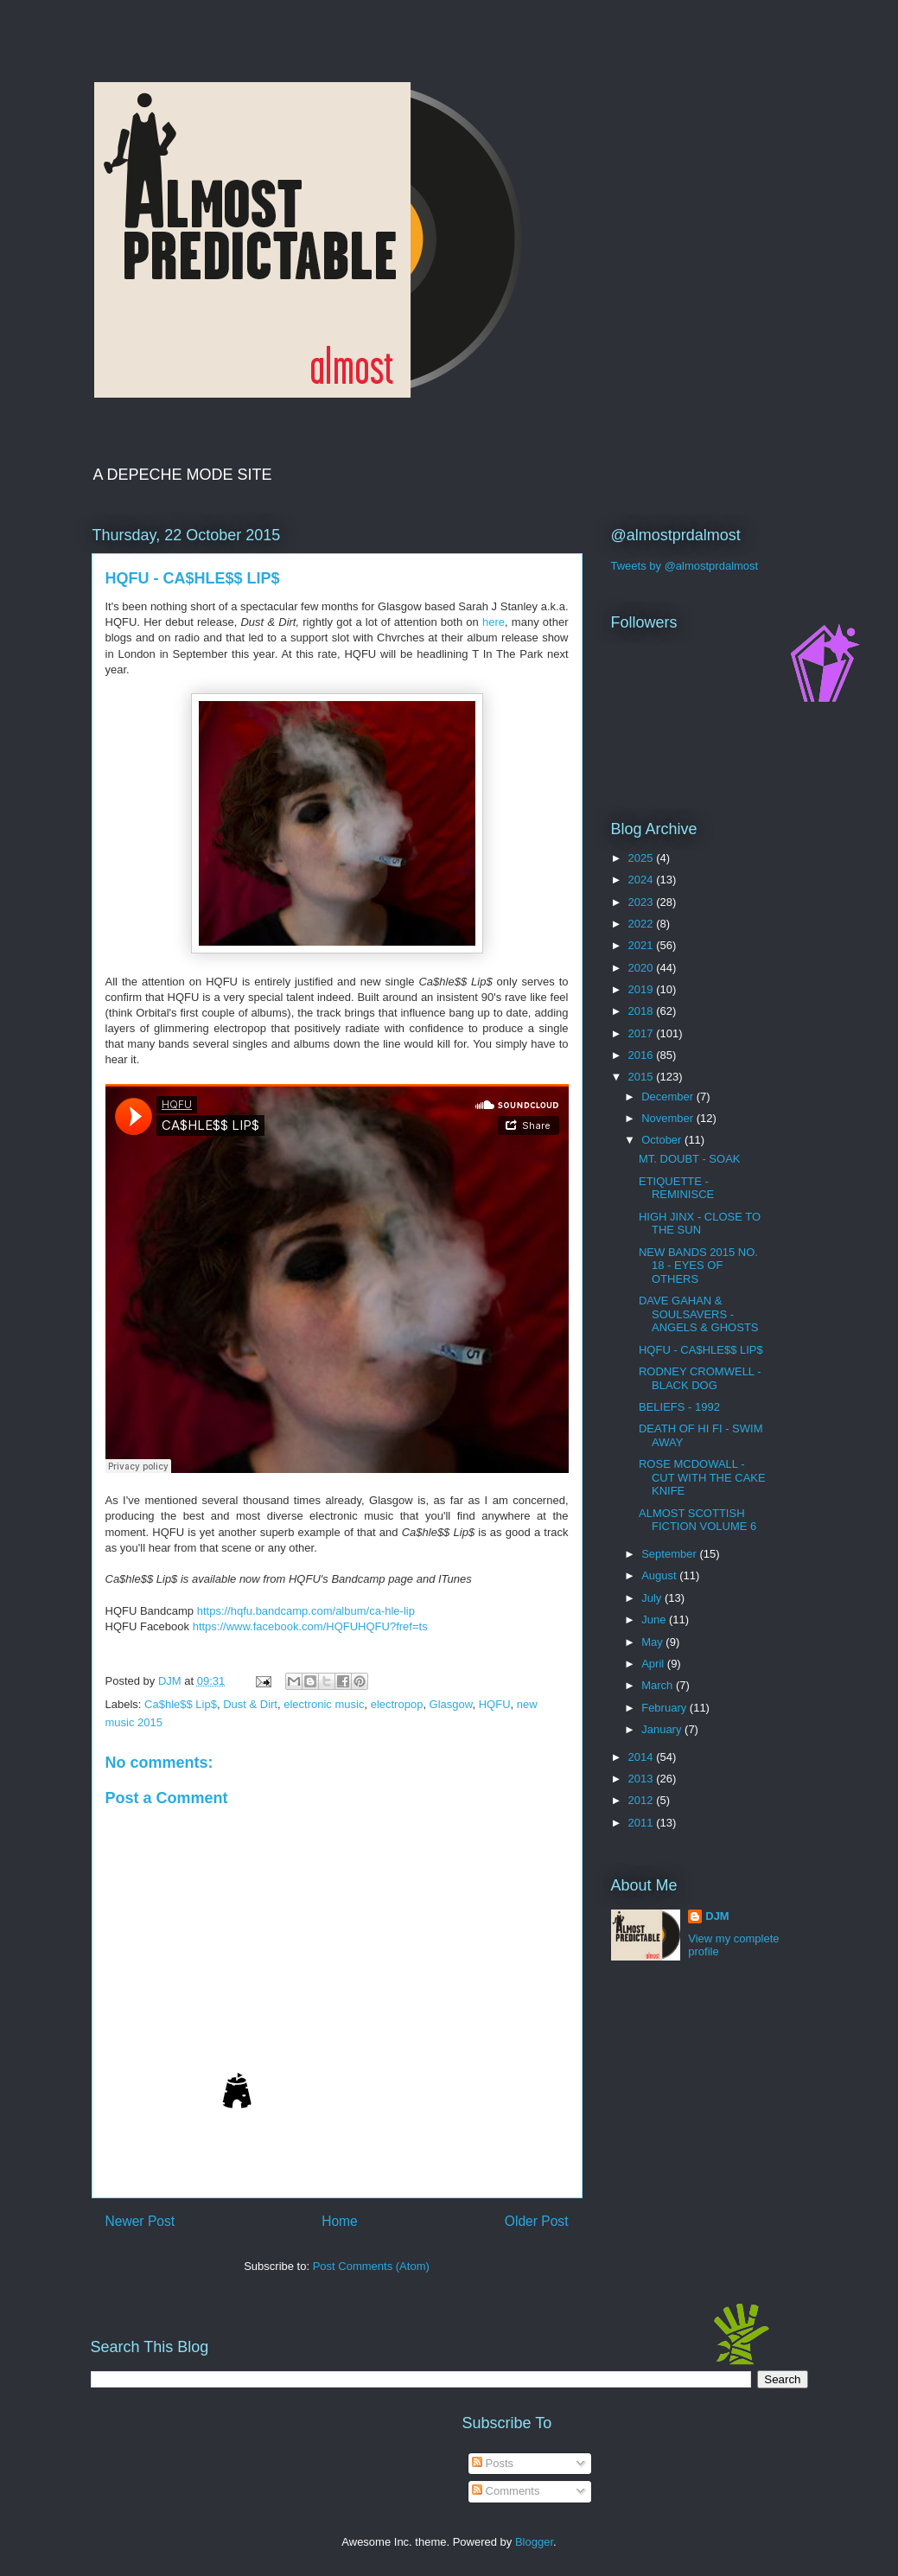 The image size is (898, 2576). I want to click on indicates a racing or competition game mode, so click(822, 663).